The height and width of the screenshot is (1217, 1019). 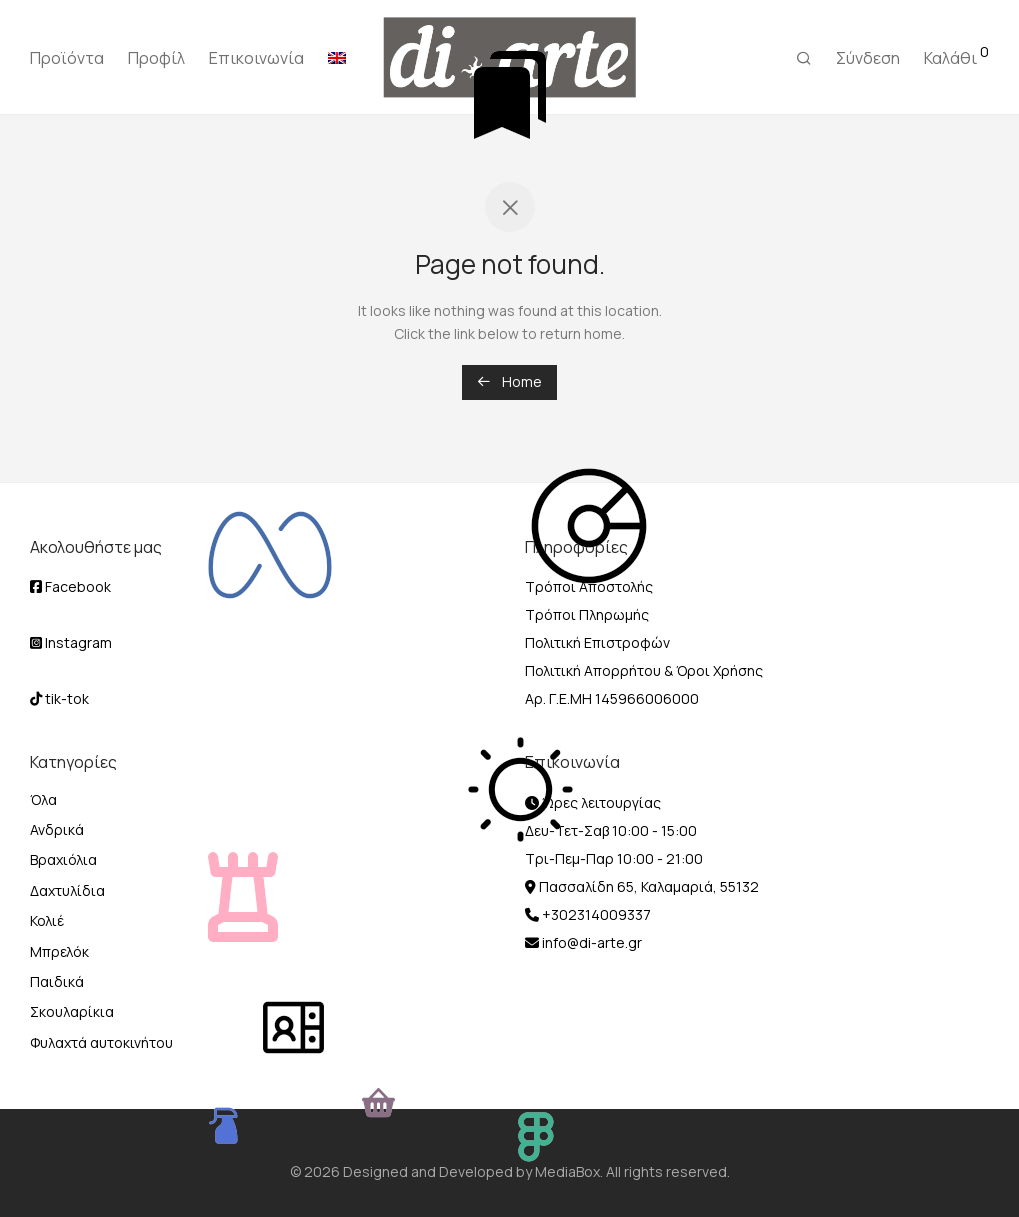 I want to click on play or access audio/music files, so click(x=589, y=526).